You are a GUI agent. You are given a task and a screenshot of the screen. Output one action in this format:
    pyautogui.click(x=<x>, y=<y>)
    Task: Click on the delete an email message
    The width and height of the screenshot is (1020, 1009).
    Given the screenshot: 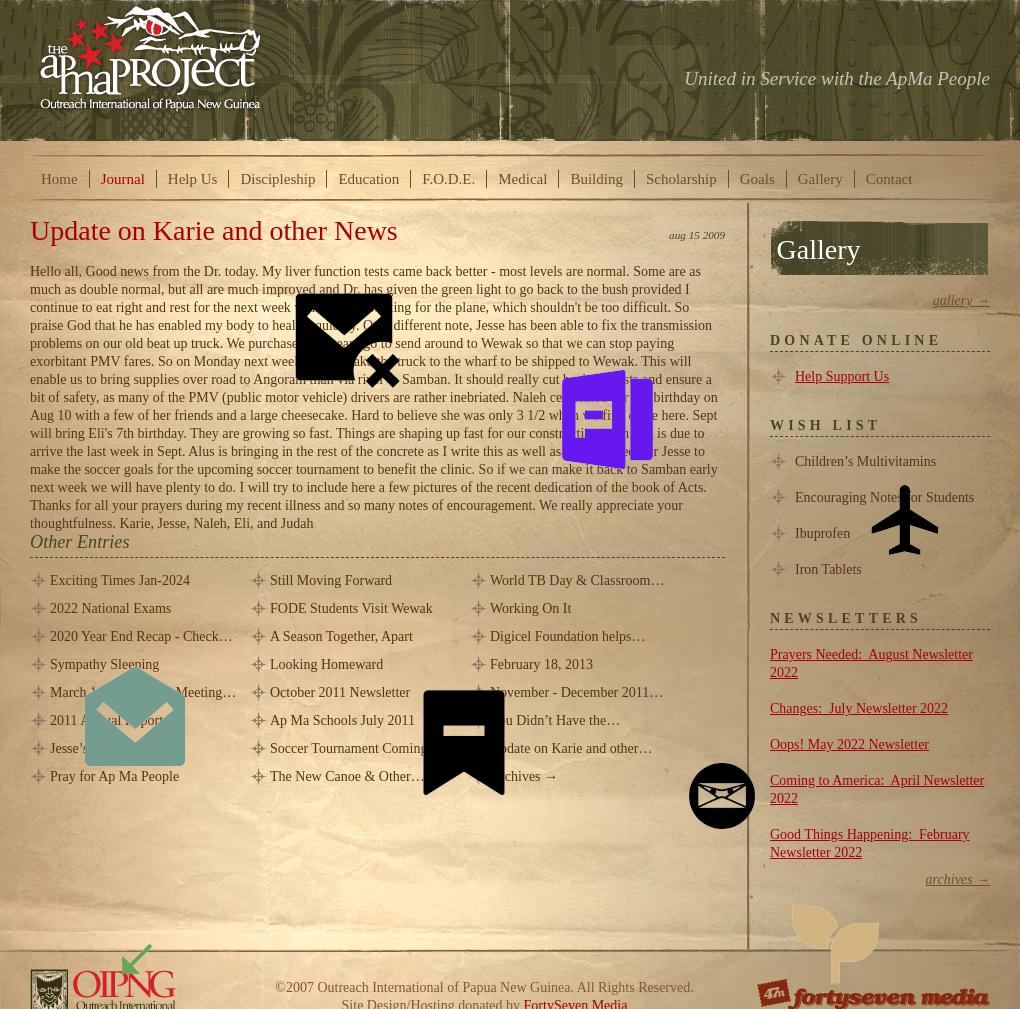 What is the action you would take?
    pyautogui.click(x=344, y=337)
    